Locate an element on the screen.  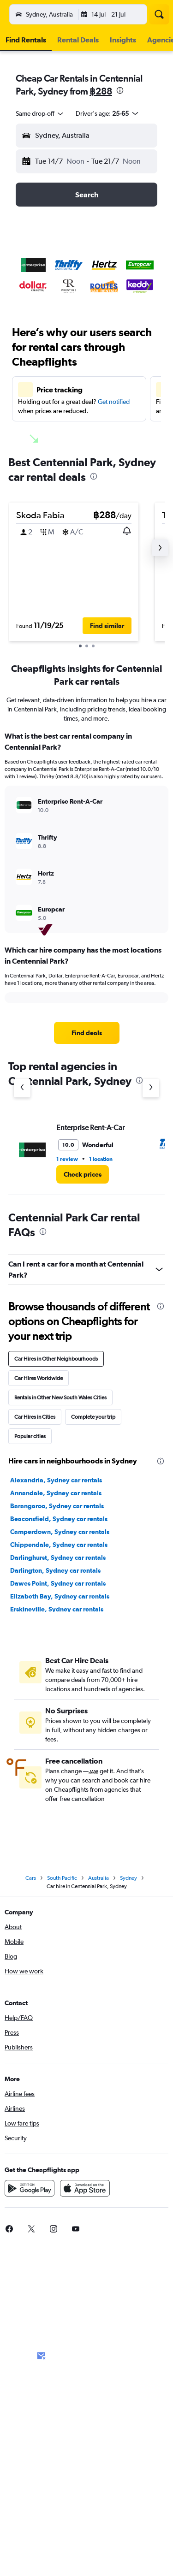
voip.ms logo is located at coordinates (45, 930).